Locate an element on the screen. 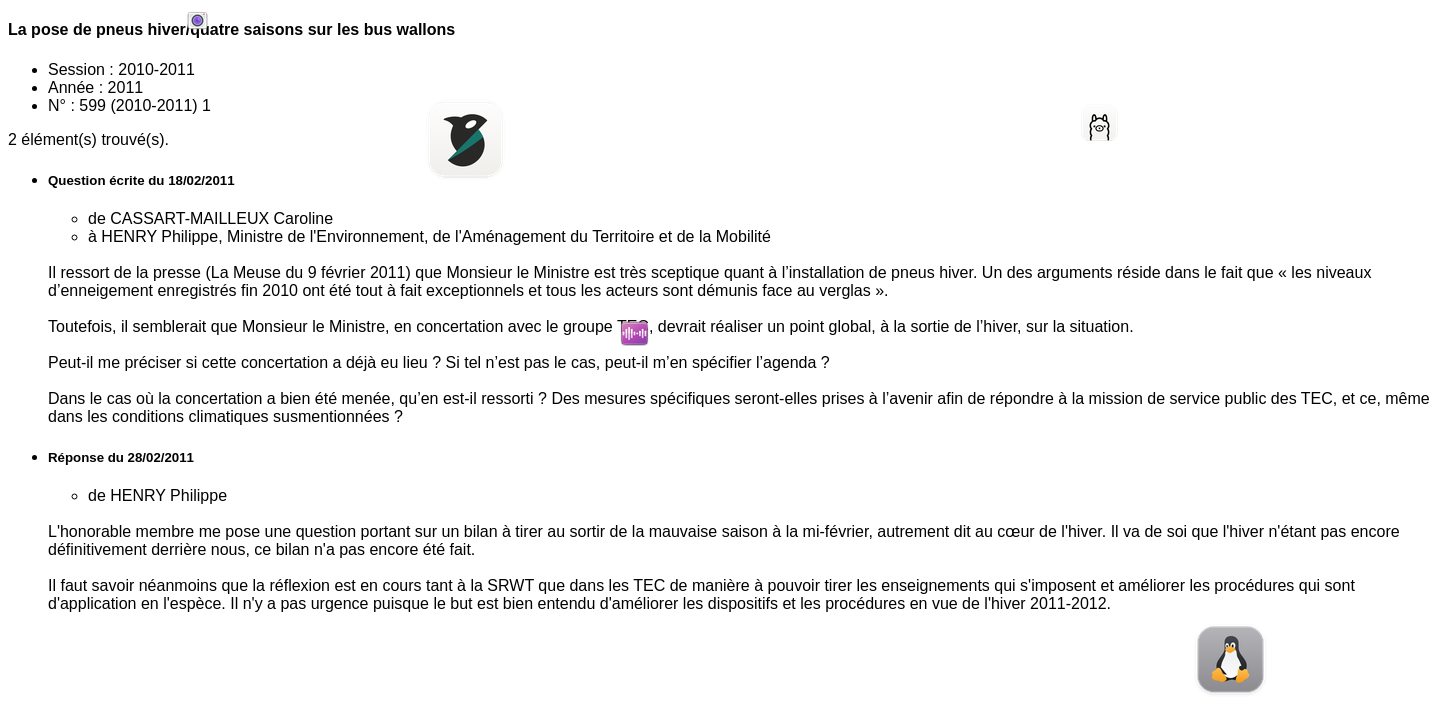 This screenshot has height=720, width=1440. open cheese webcam application is located at coordinates (197, 20).